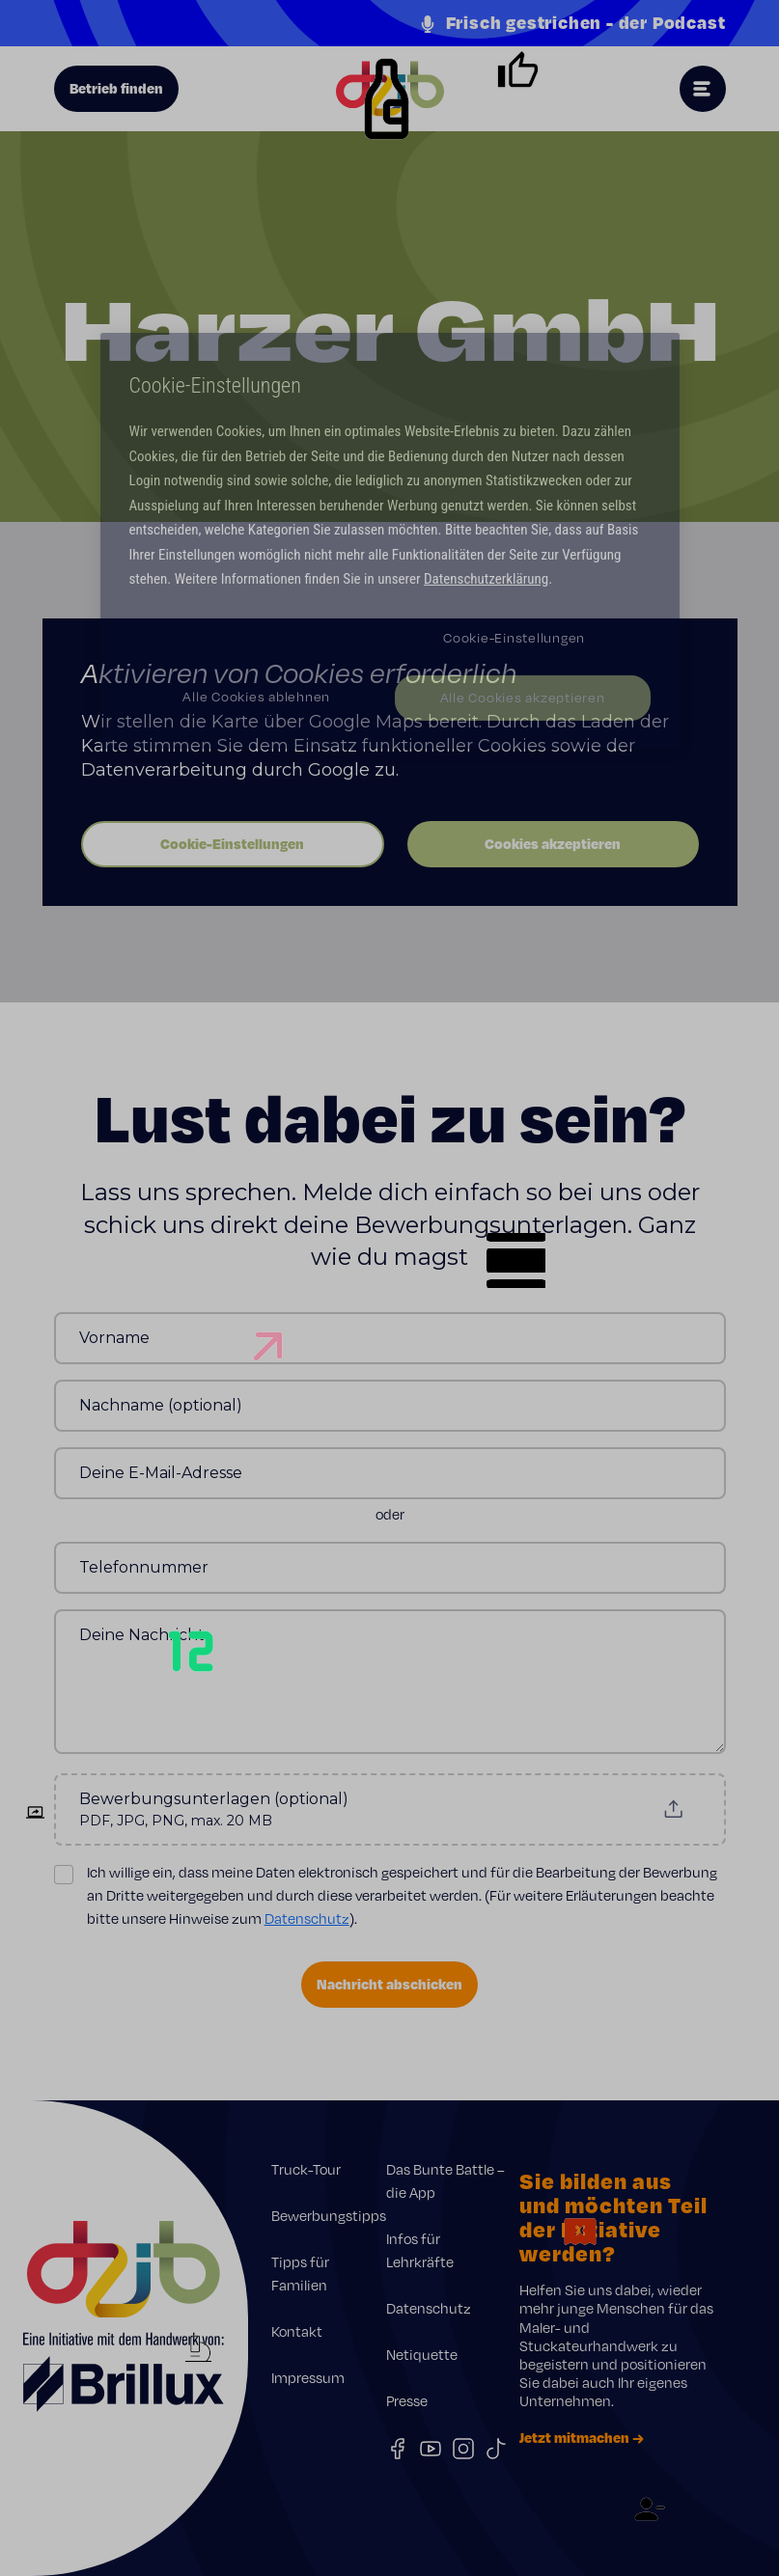  What do you see at coordinates (517, 1260) in the screenshot?
I see `switch to day view in calendar` at bounding box center [517, 1260].